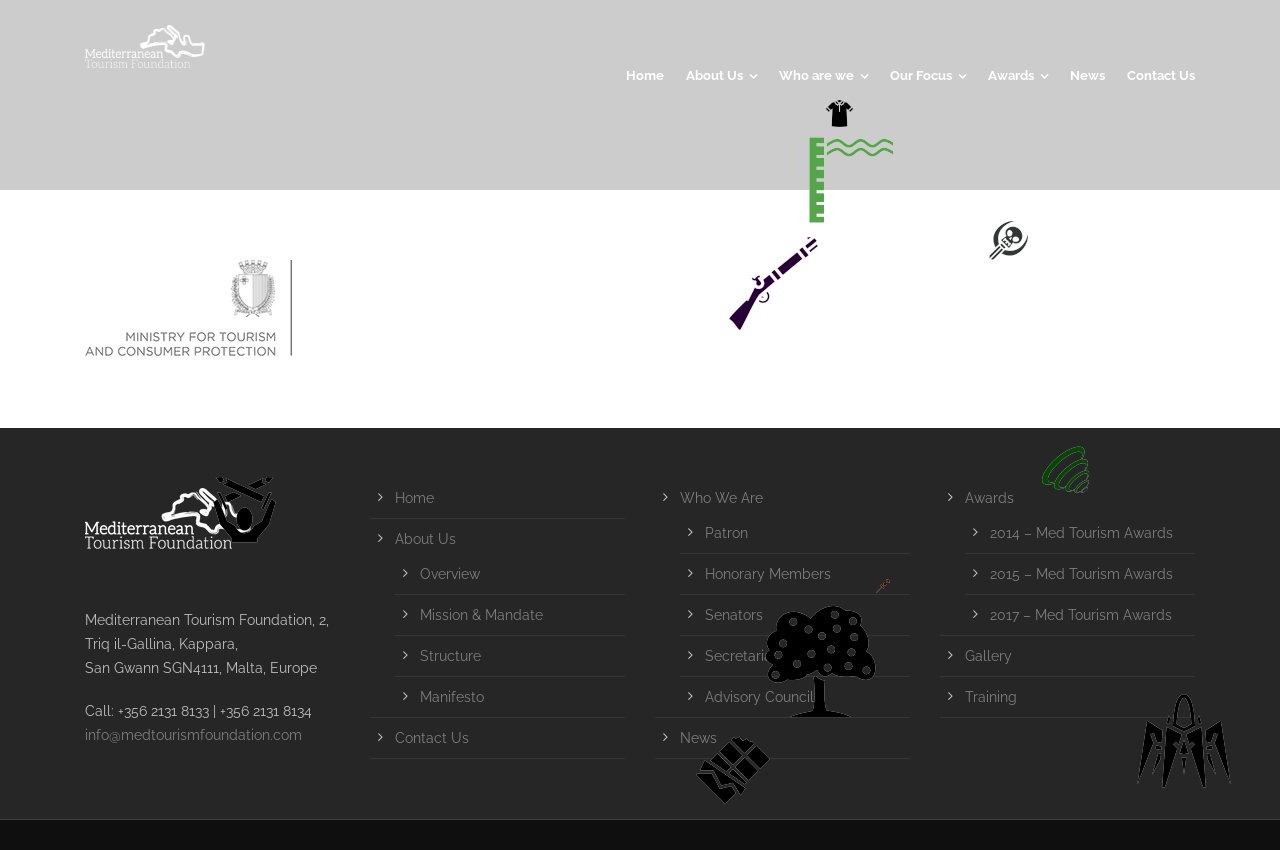 The height and width of the screenshot is (850, 1280). Describe the element at coordinates (1067, 471) in the screenshot. I see `activate tornado or vortex ability in game` at that location.